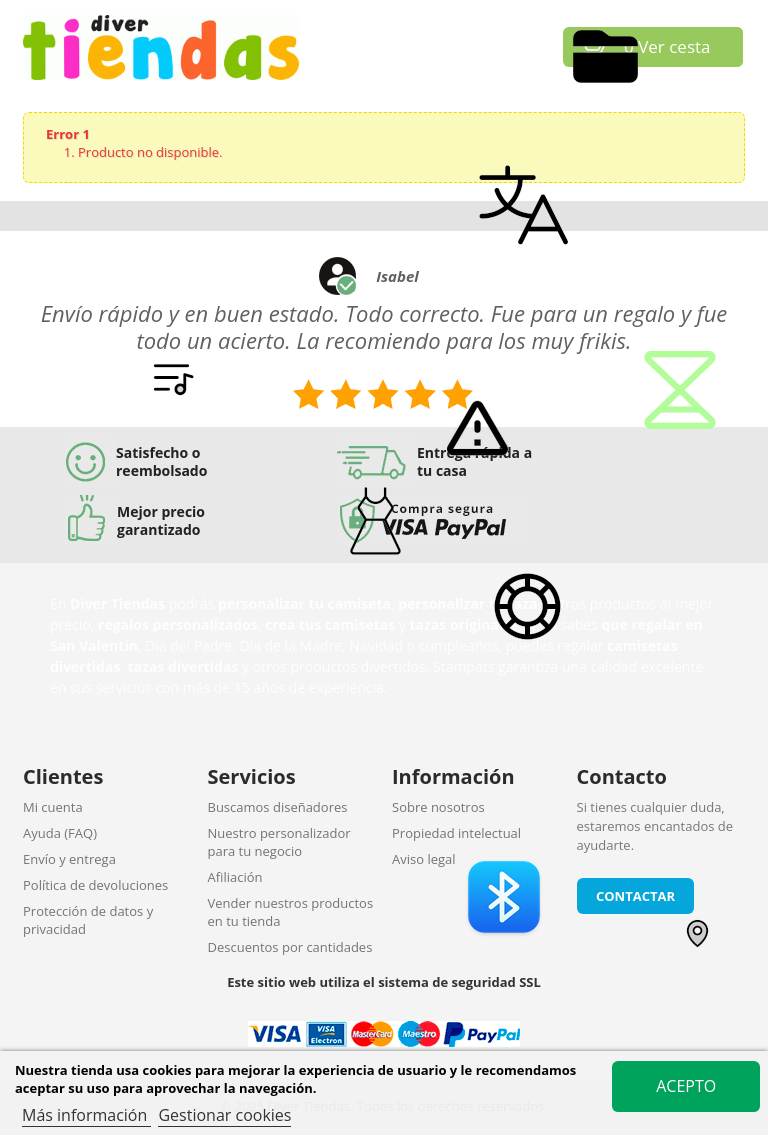  What do you see at coordinates (375, 524) in the screenshot?
I see `browse women's clothing` at bounding box center [375, 524].